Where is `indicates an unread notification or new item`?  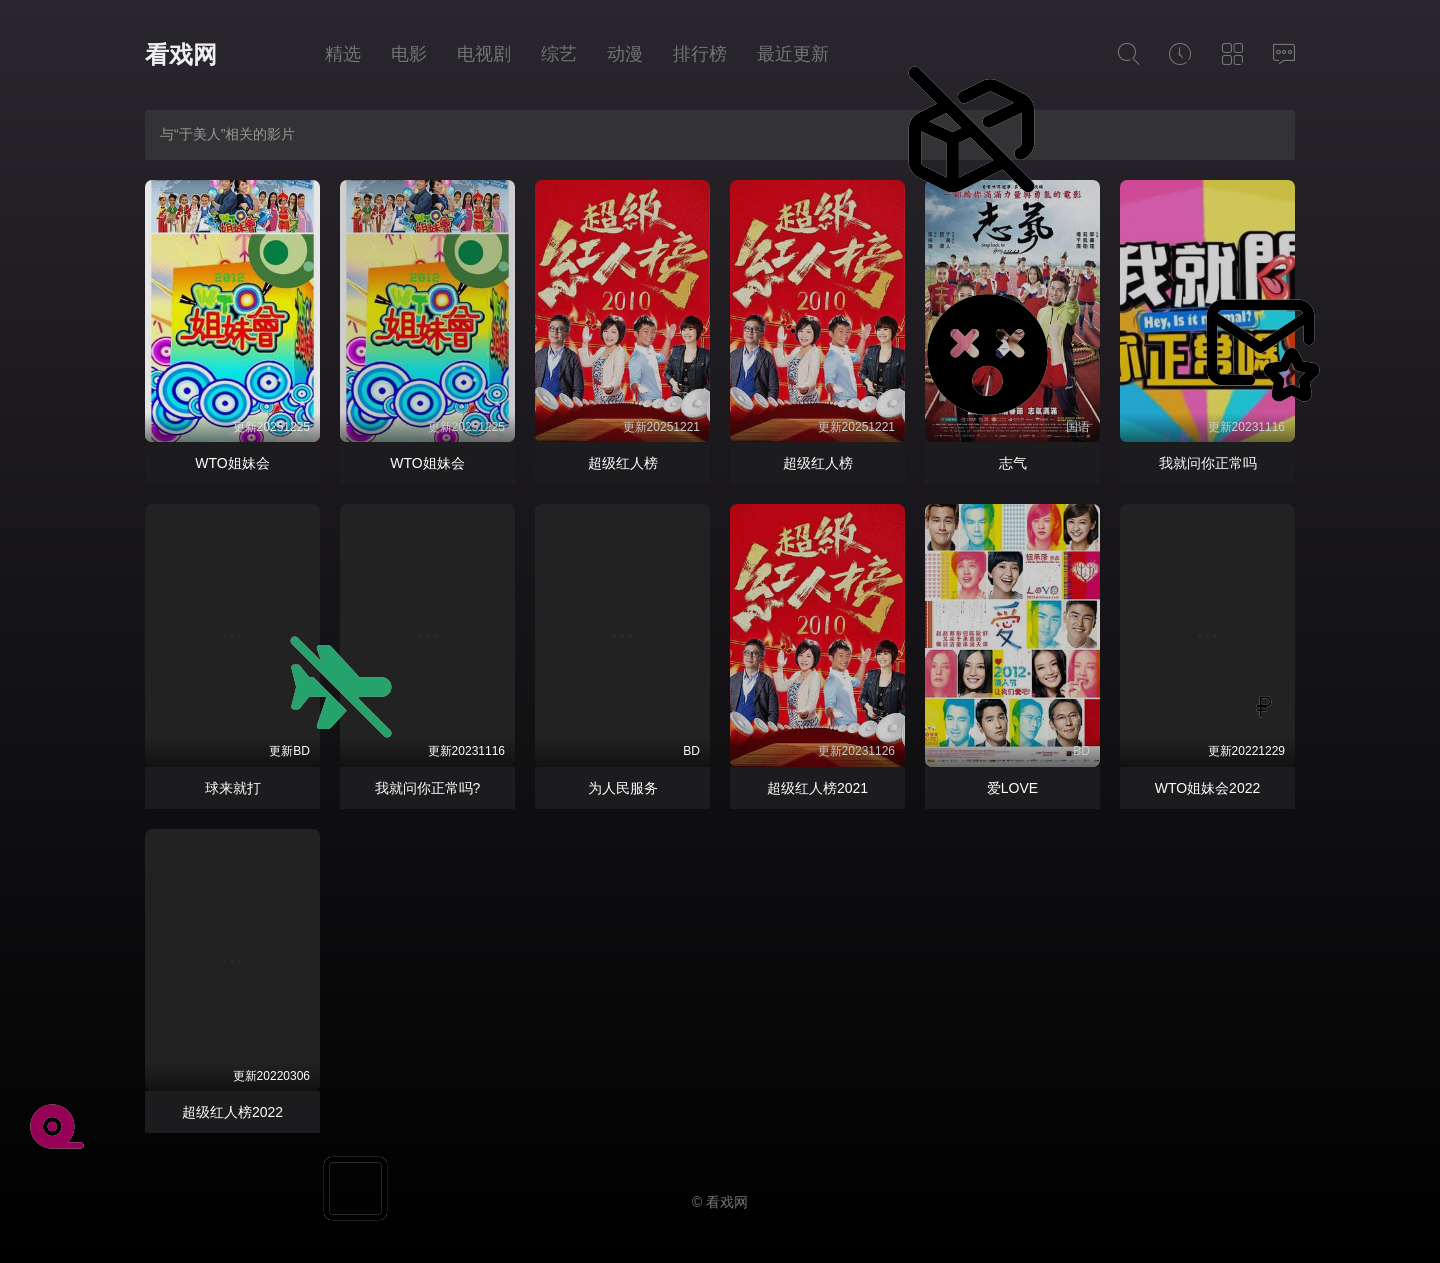 indicates an unread notification or new item is located at coordinates (793, 331).